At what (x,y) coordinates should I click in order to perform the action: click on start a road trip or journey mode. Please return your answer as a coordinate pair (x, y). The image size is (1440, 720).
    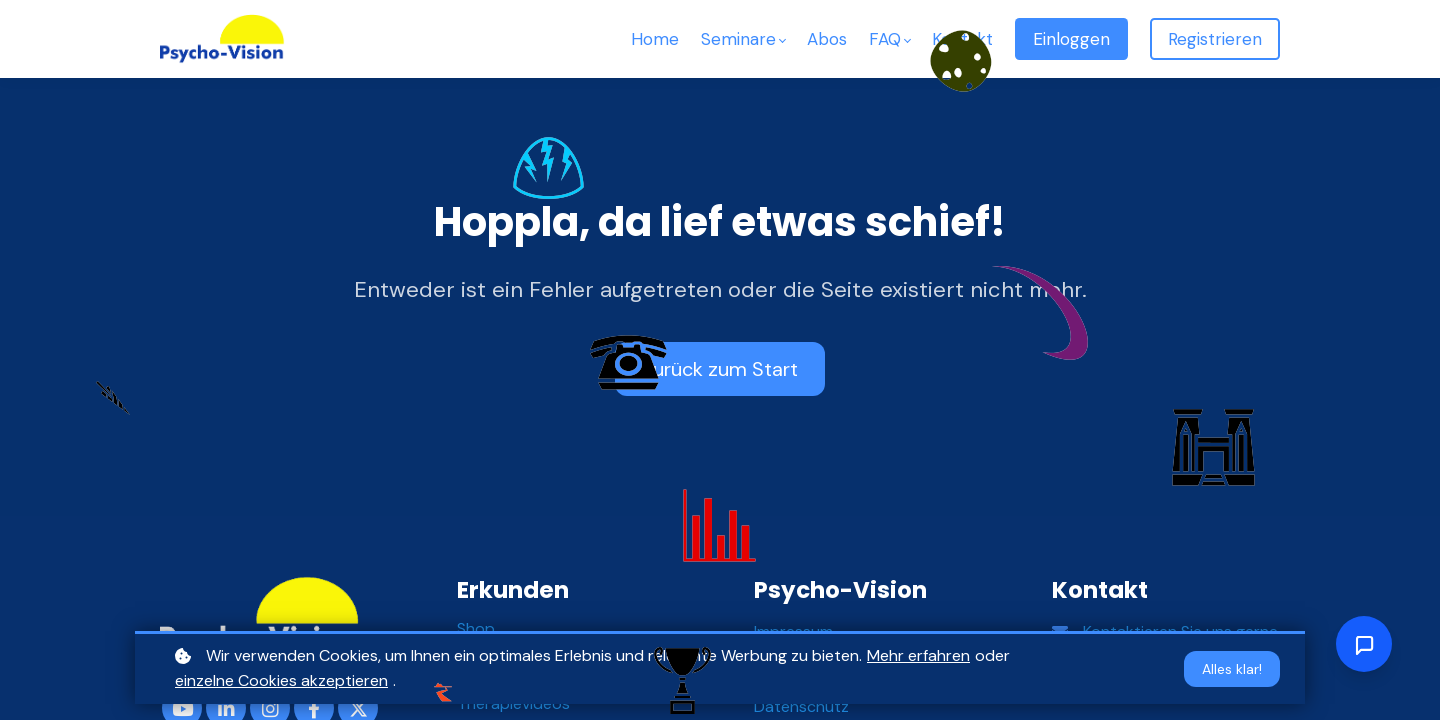
    Looking at the image, I should click on (443, 692).